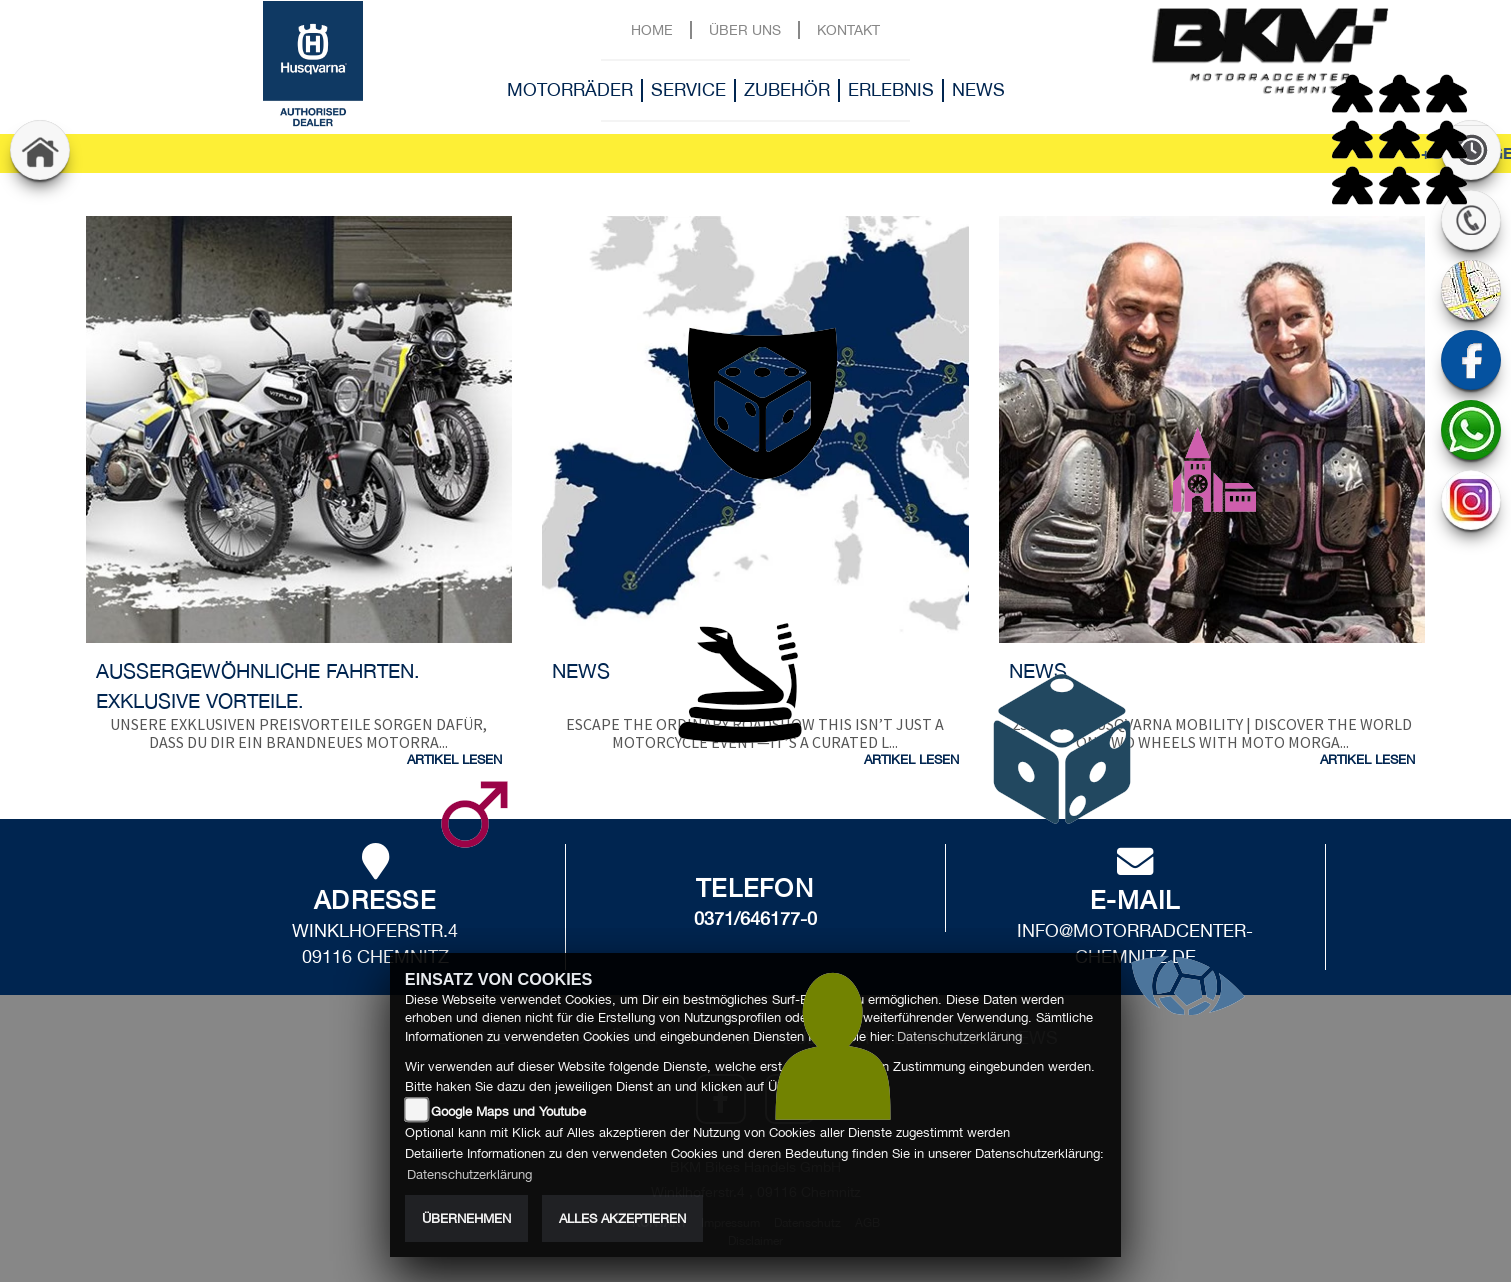 The height and width of the screenshot is (1282, 1511). Describe the element at coordinates (474, 814) in the screenshot. I see `indicates male gender option` at that location.